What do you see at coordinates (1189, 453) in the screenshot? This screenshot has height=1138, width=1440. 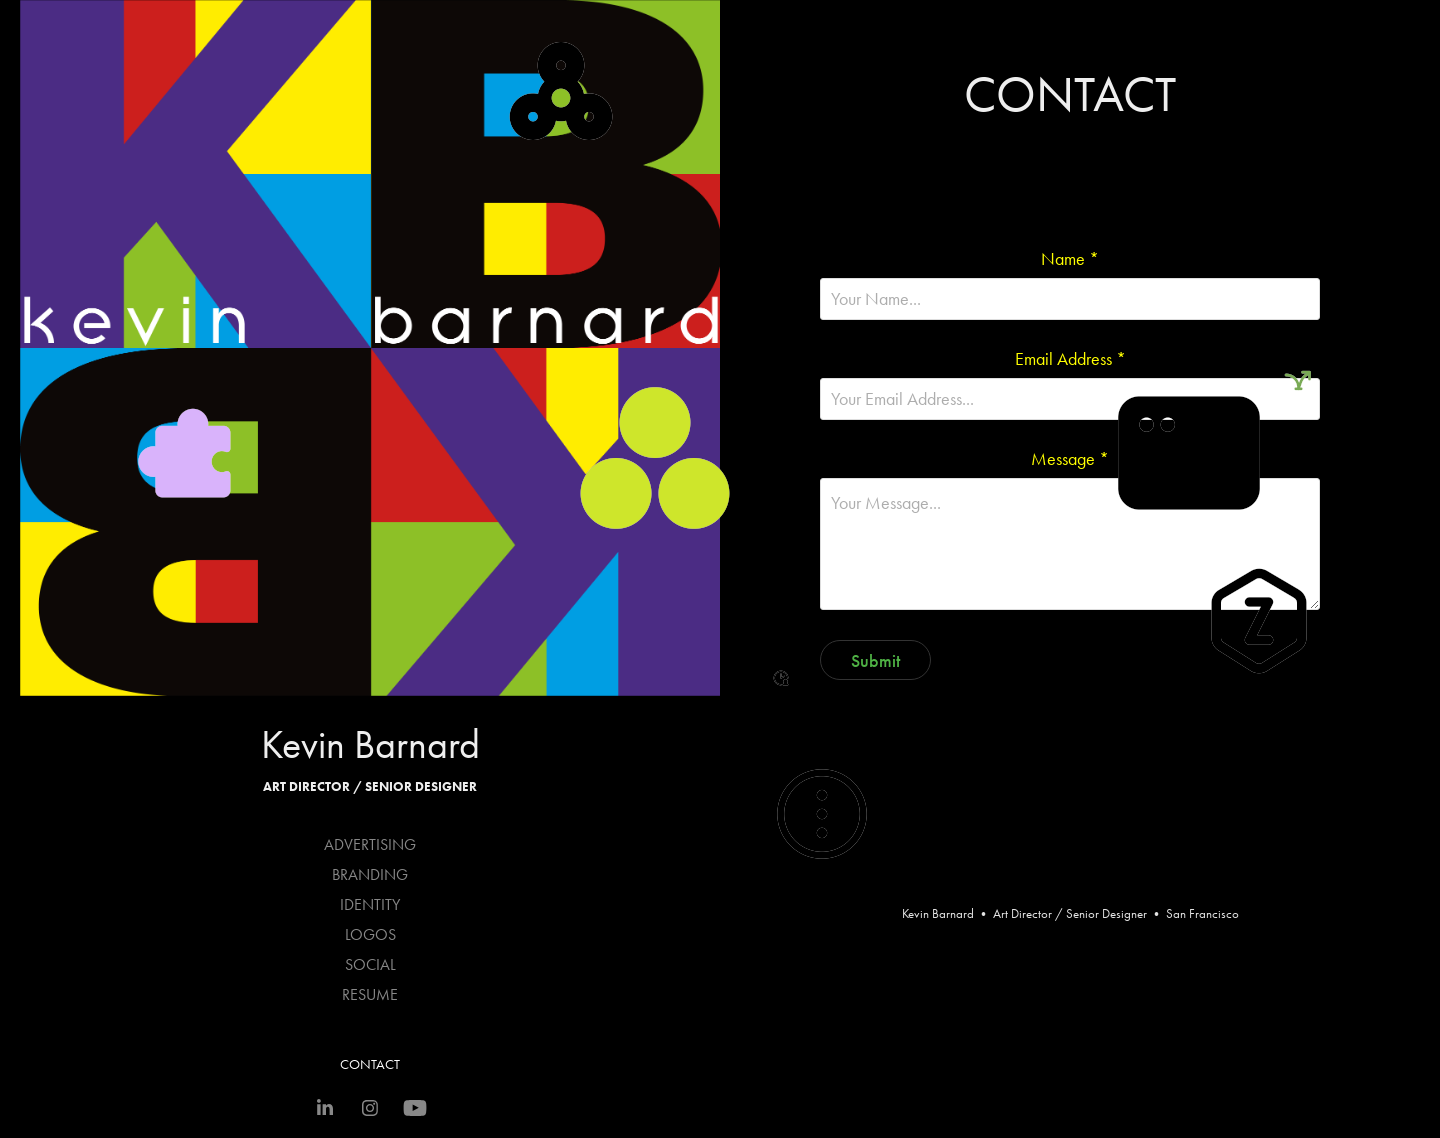 I see `open application window` at bounding box center [1189, 453].